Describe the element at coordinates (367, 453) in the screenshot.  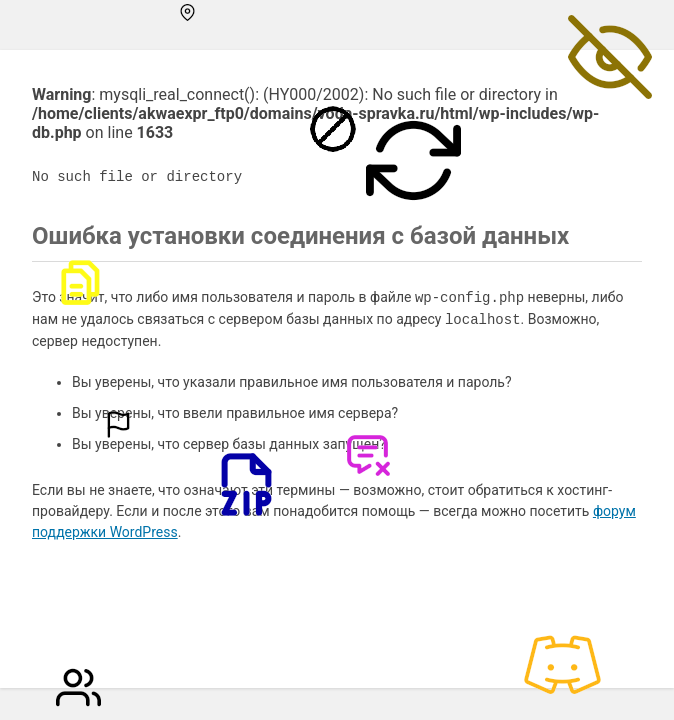
I see `delete a message or conversation` at that location.